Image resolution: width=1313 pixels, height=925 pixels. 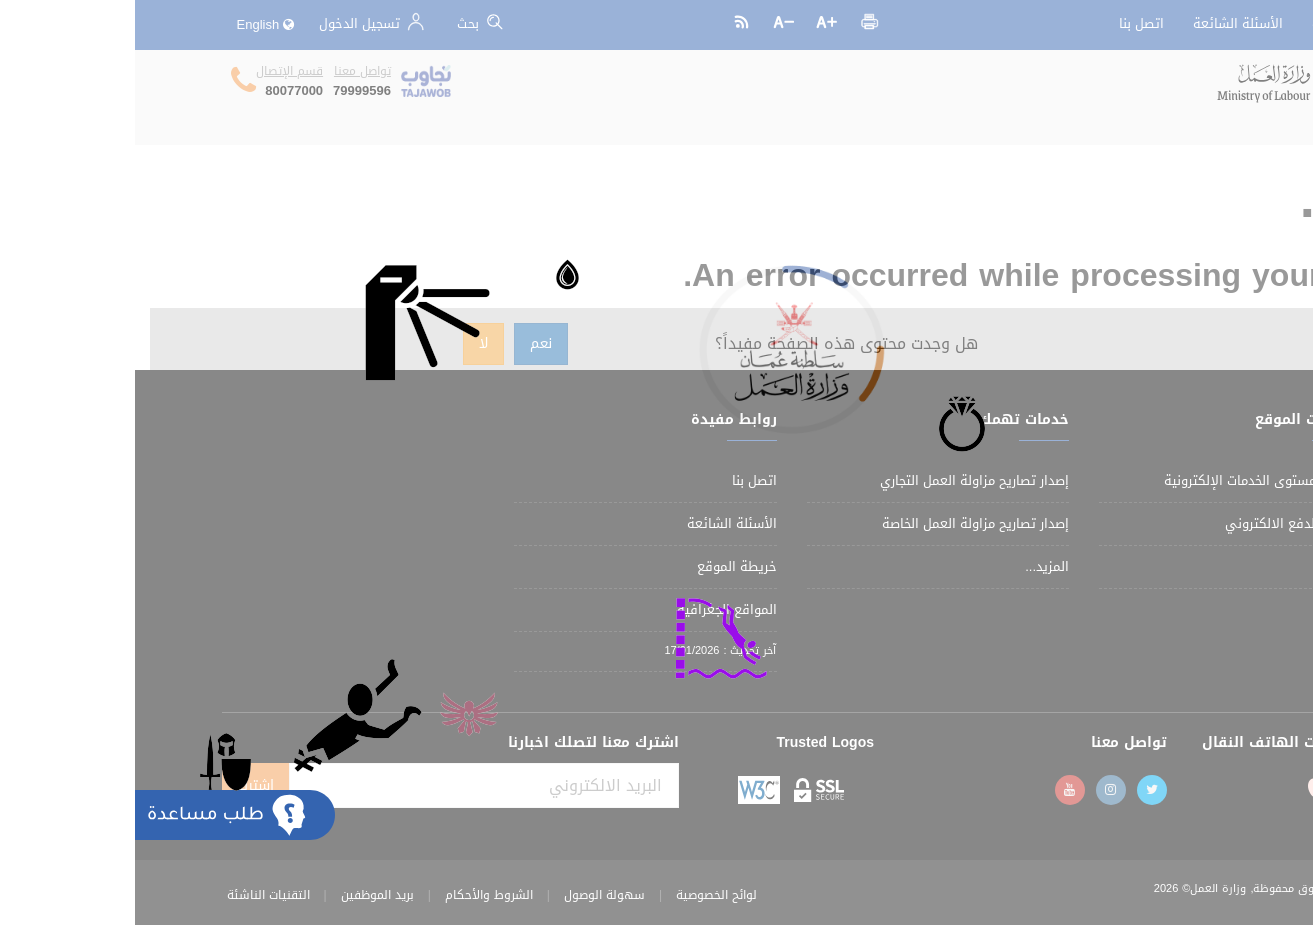 What do you see at coordinates (357, 715) in the screenshot?
I see `indicates a crawling or stealth movement mode` at bounding box center [357, 715].